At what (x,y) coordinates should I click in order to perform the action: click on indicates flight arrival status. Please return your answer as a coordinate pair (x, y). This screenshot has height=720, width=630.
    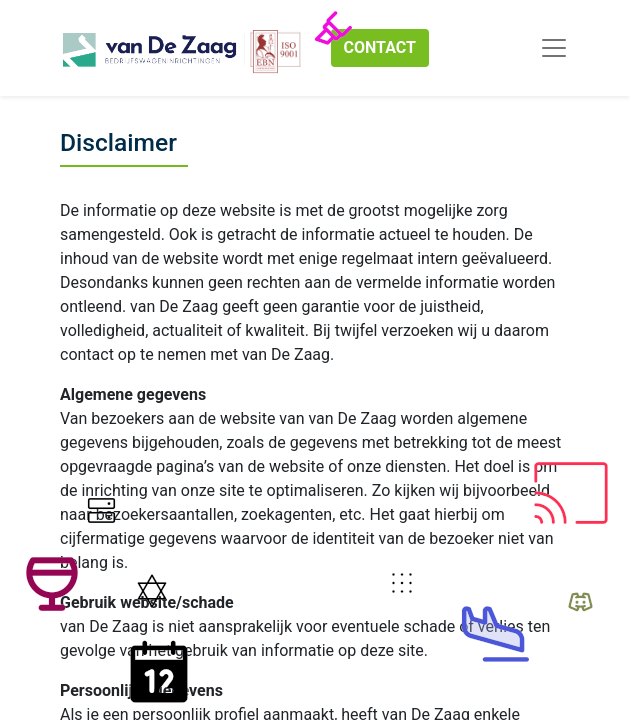
    Looking at the image, I should click on (492, 634).